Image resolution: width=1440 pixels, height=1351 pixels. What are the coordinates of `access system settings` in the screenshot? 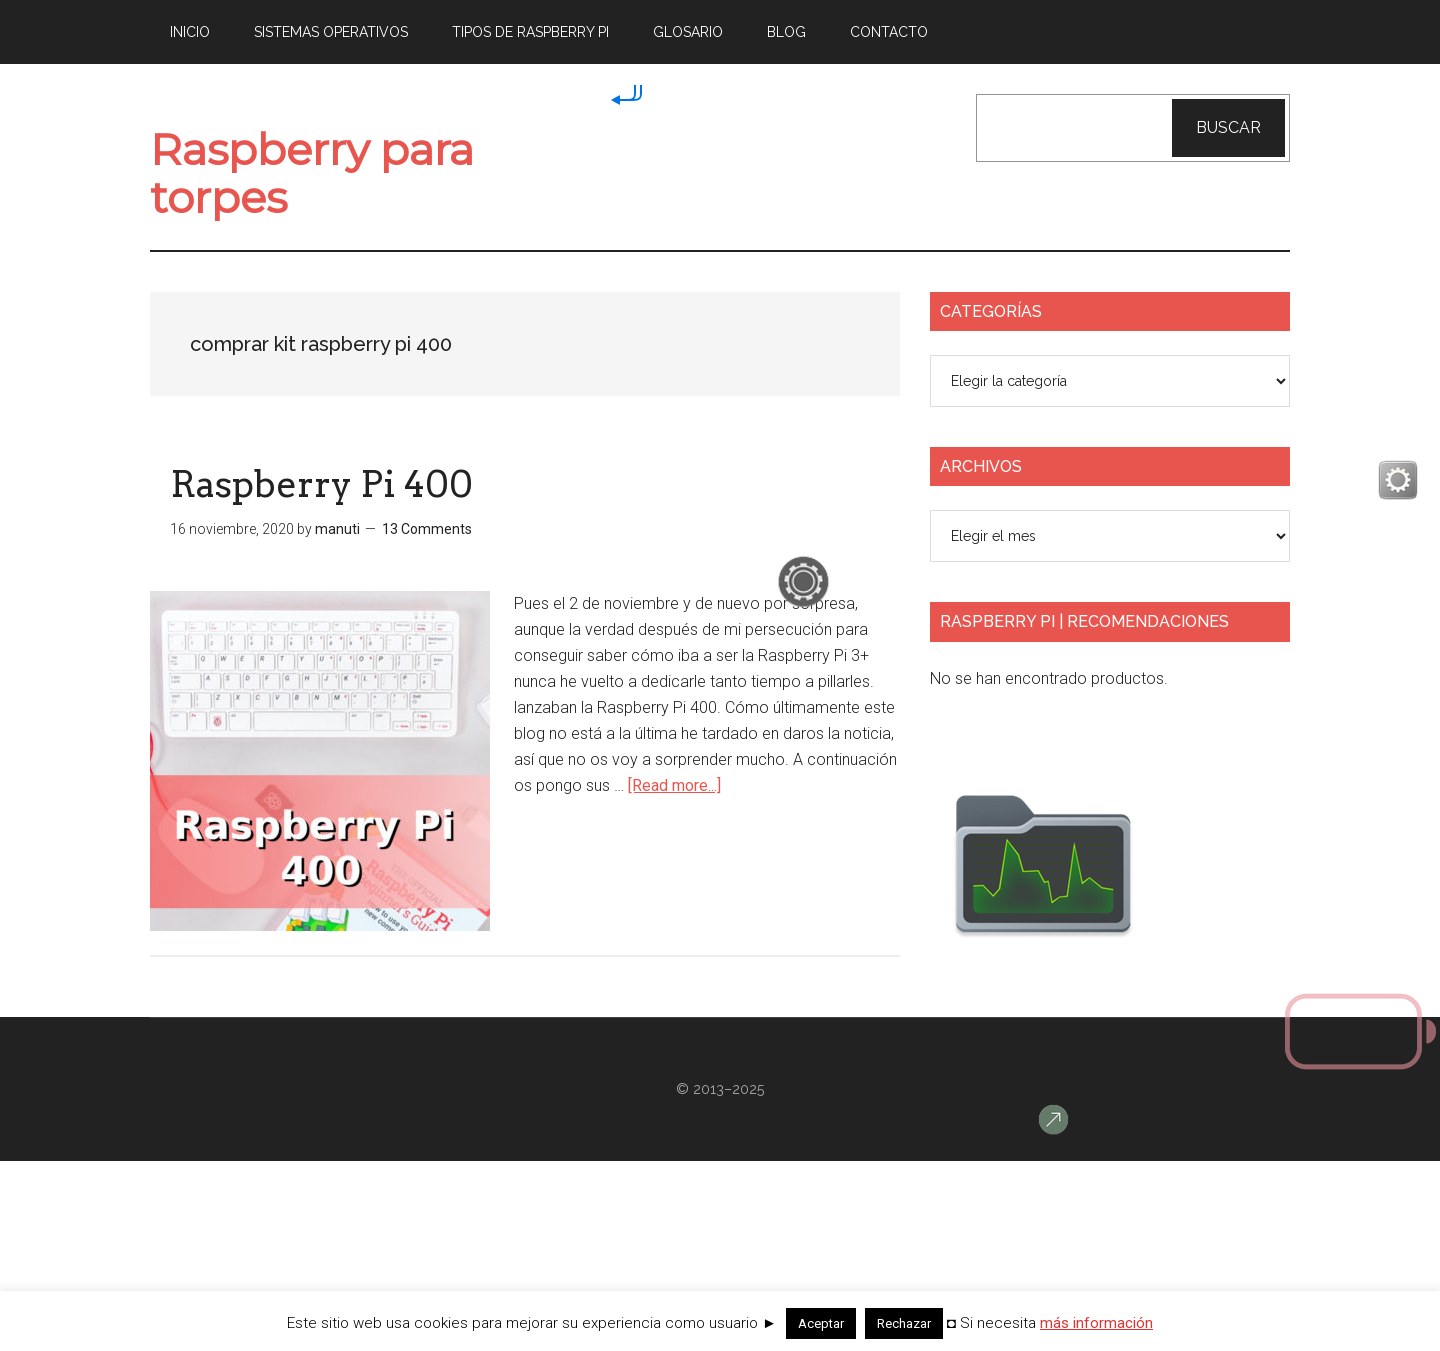 It's located at (803, 581).